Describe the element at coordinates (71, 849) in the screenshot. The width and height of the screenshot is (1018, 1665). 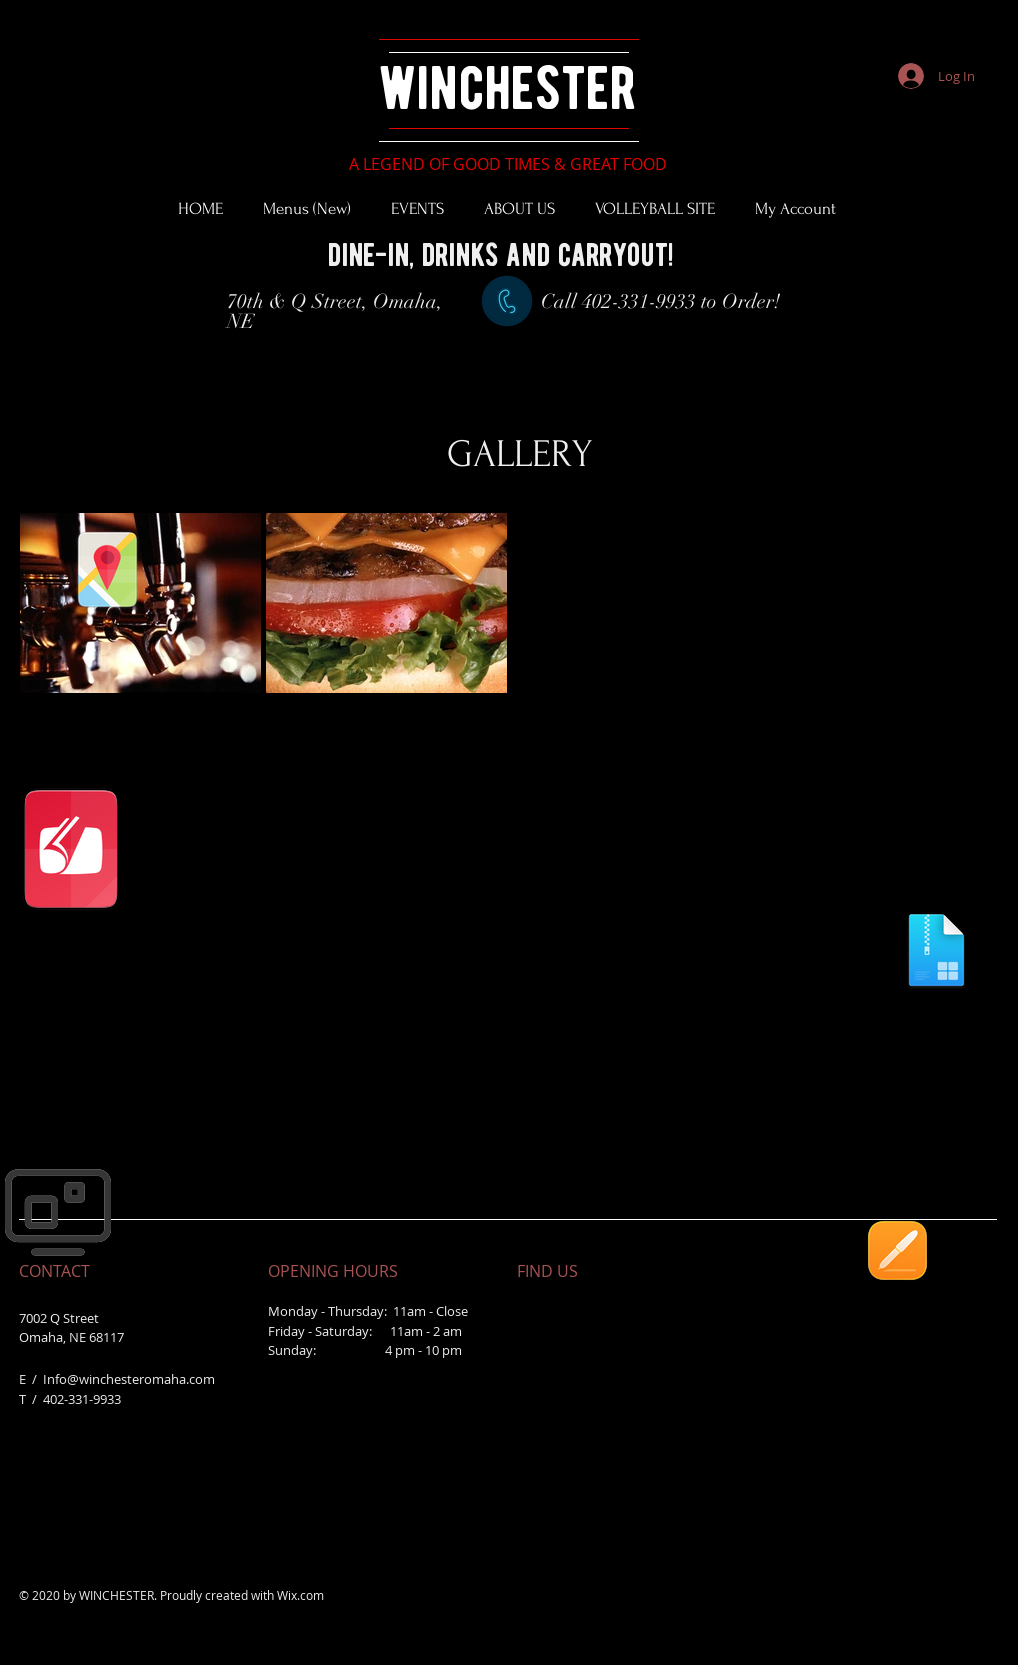
I see `postscript or vector document file` at that location.